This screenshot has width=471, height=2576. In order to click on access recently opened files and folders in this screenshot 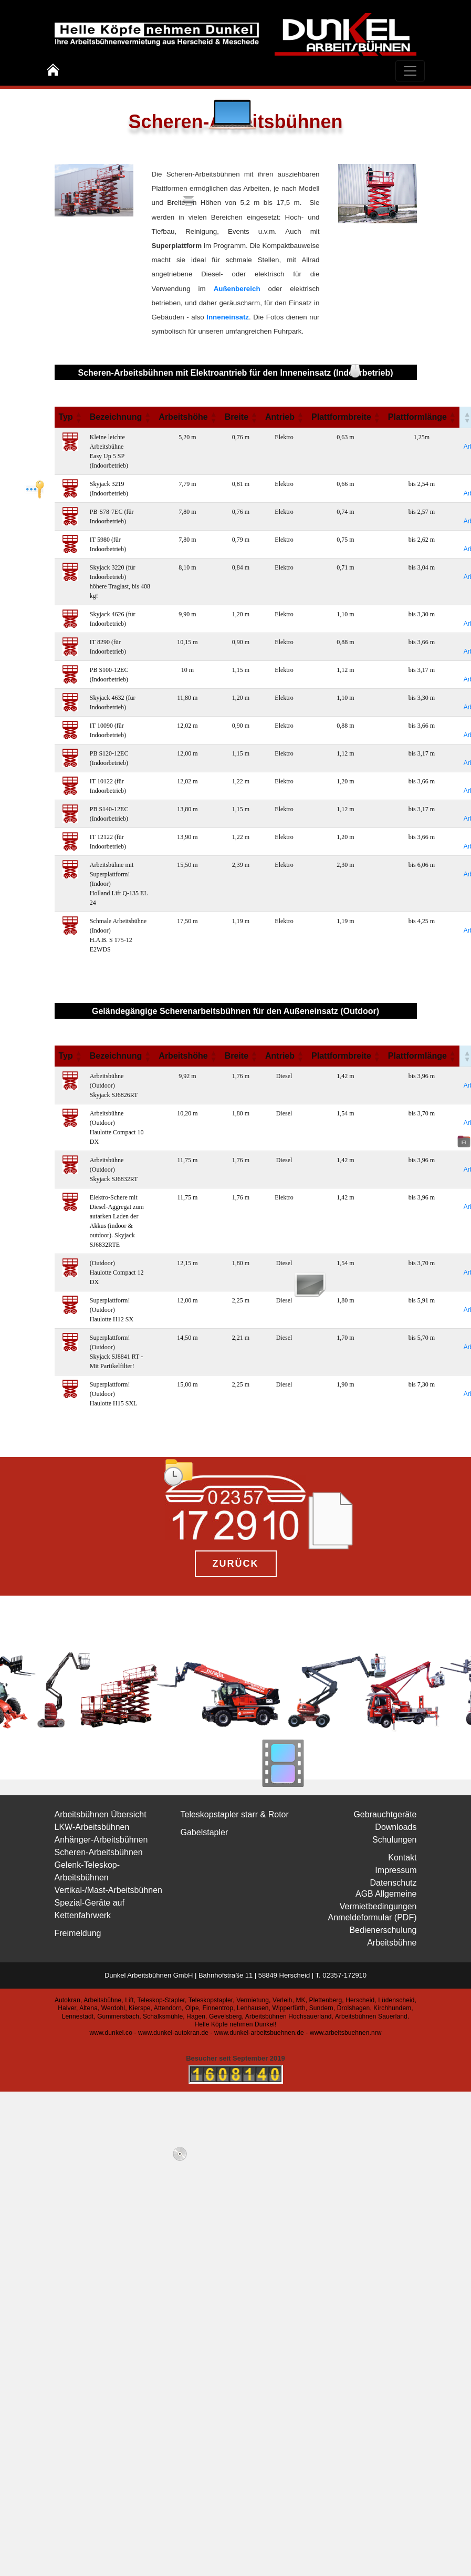, I will do `click(179, 1471)`.